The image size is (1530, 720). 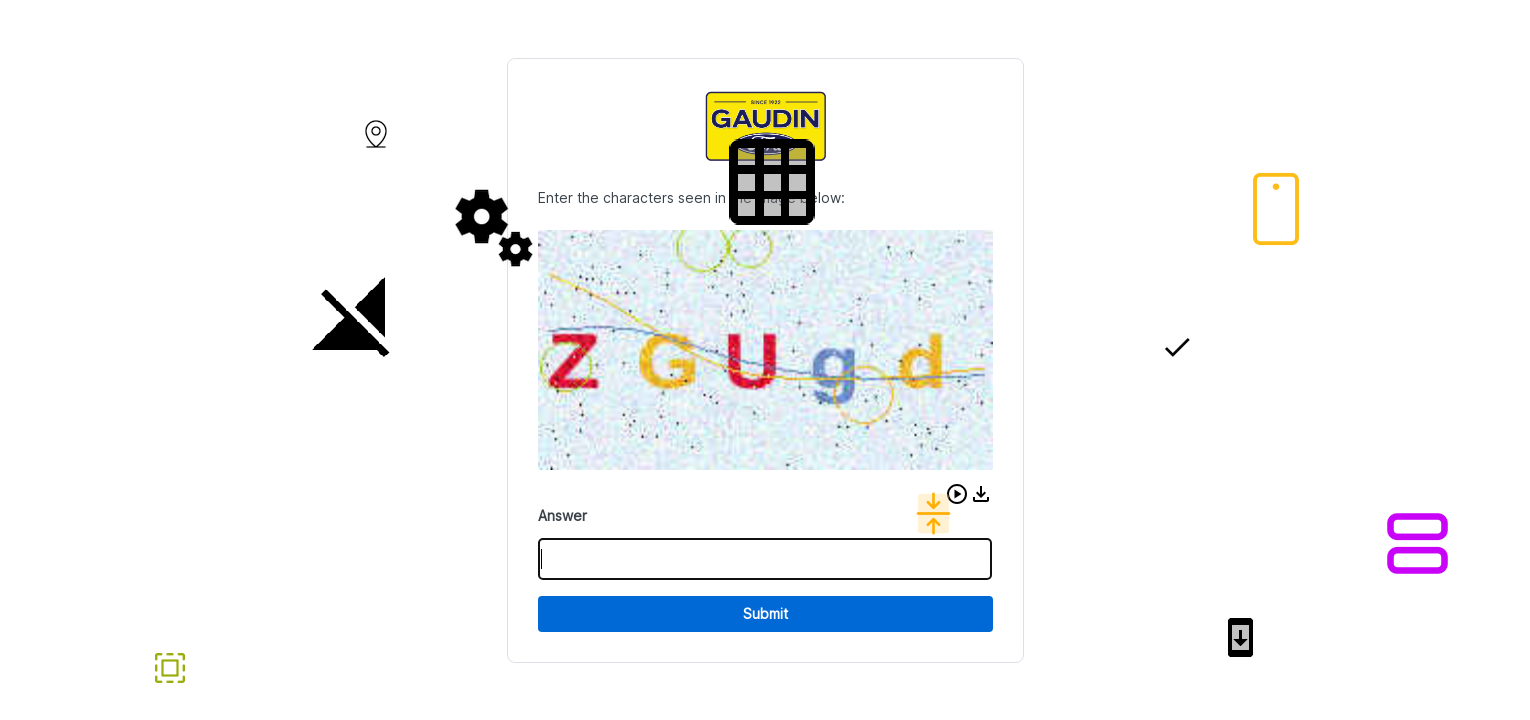 I want to click on indicates no cellular signal or network connection, so click(x=352, y=317).